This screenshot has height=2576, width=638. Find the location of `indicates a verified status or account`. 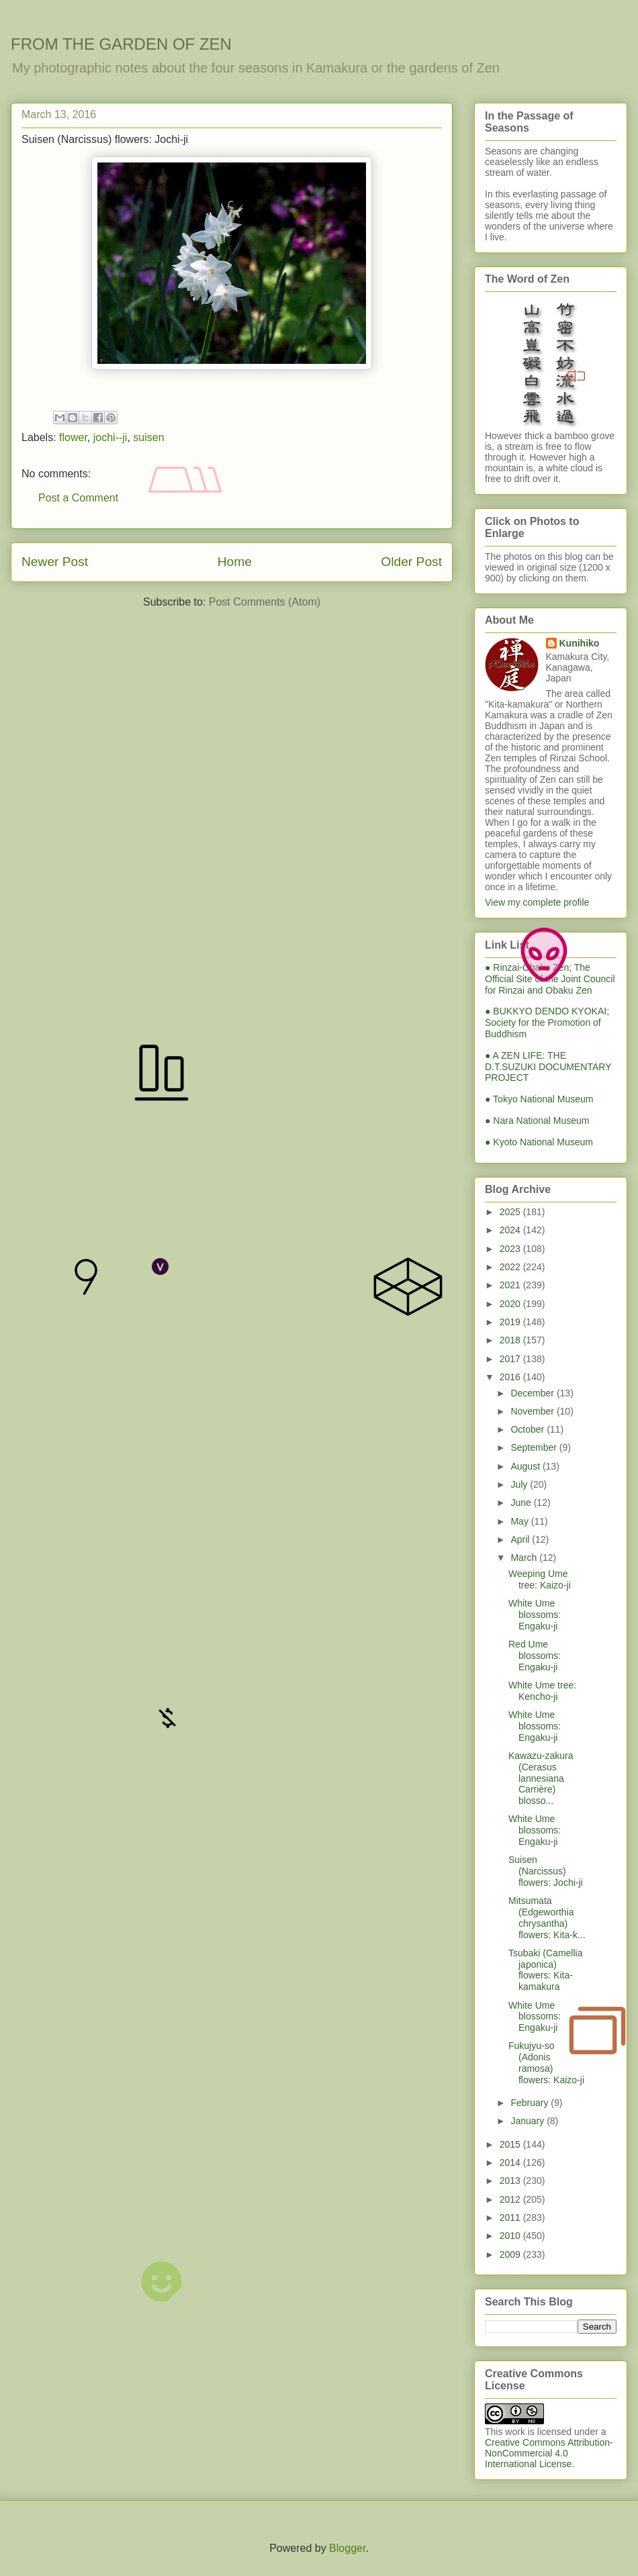

indicates a verified status or account is located at coordinates (160, 1266).